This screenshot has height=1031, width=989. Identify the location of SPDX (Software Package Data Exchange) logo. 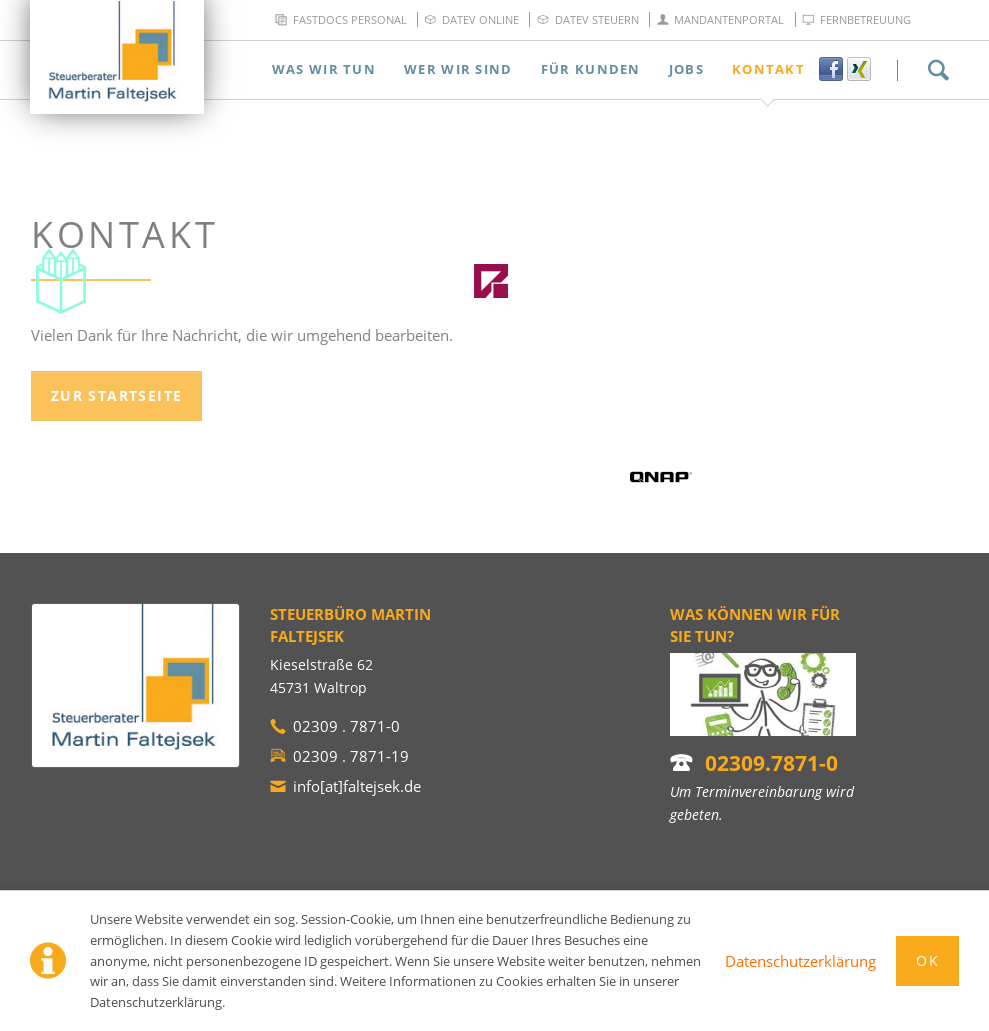
(491, 281).